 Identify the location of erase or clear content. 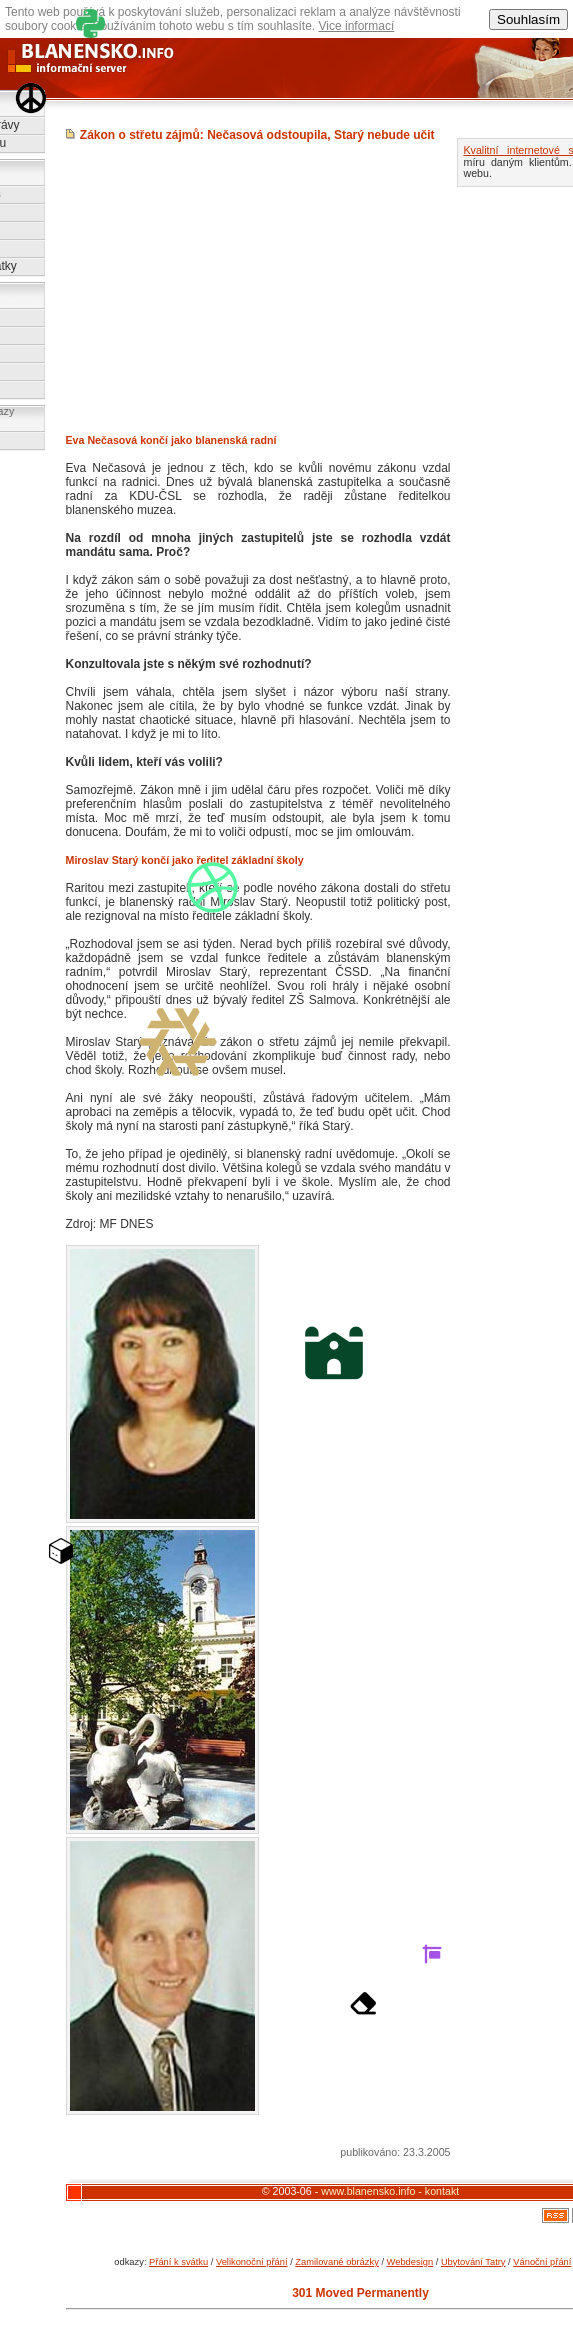
(364, 2004).